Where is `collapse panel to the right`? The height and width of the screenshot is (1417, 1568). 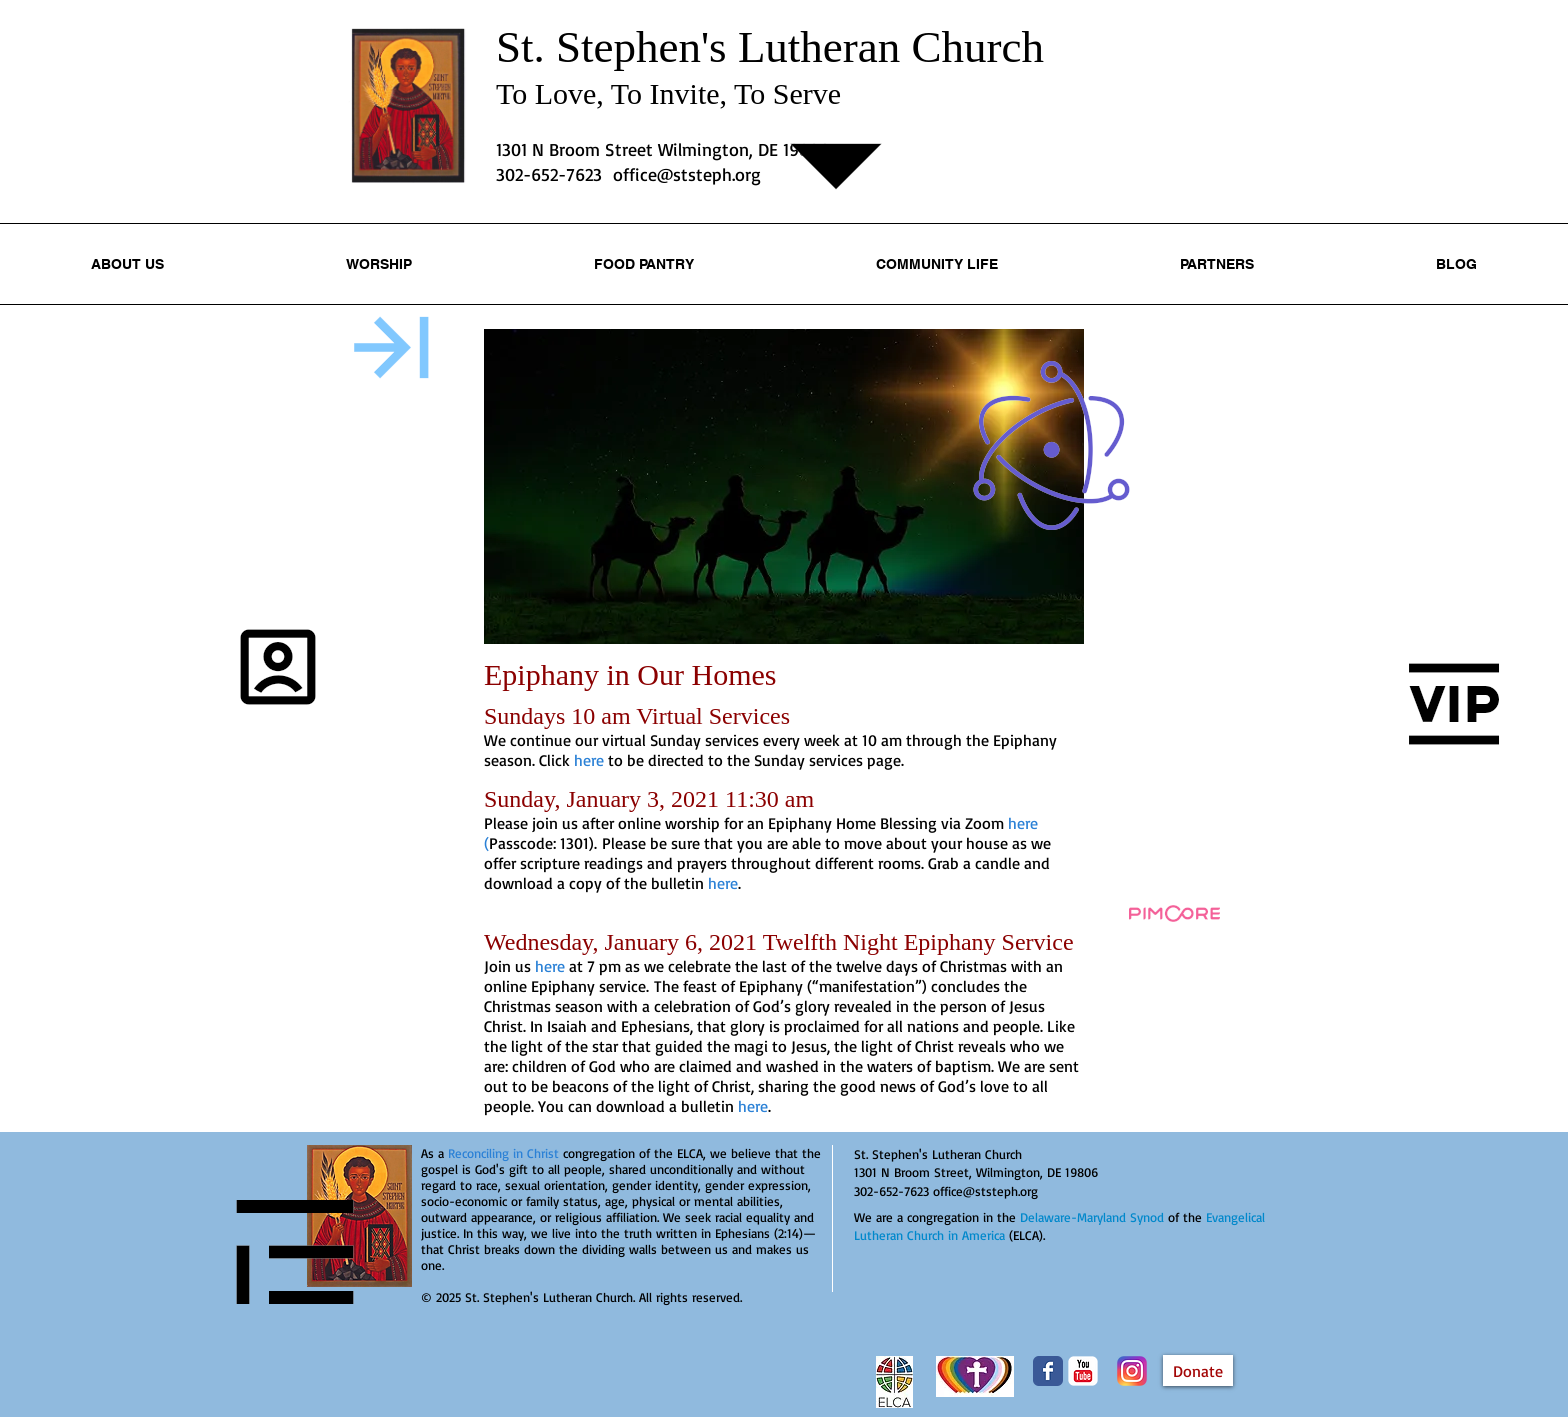
collapse panel to the right is located at coordinates (393, 347).